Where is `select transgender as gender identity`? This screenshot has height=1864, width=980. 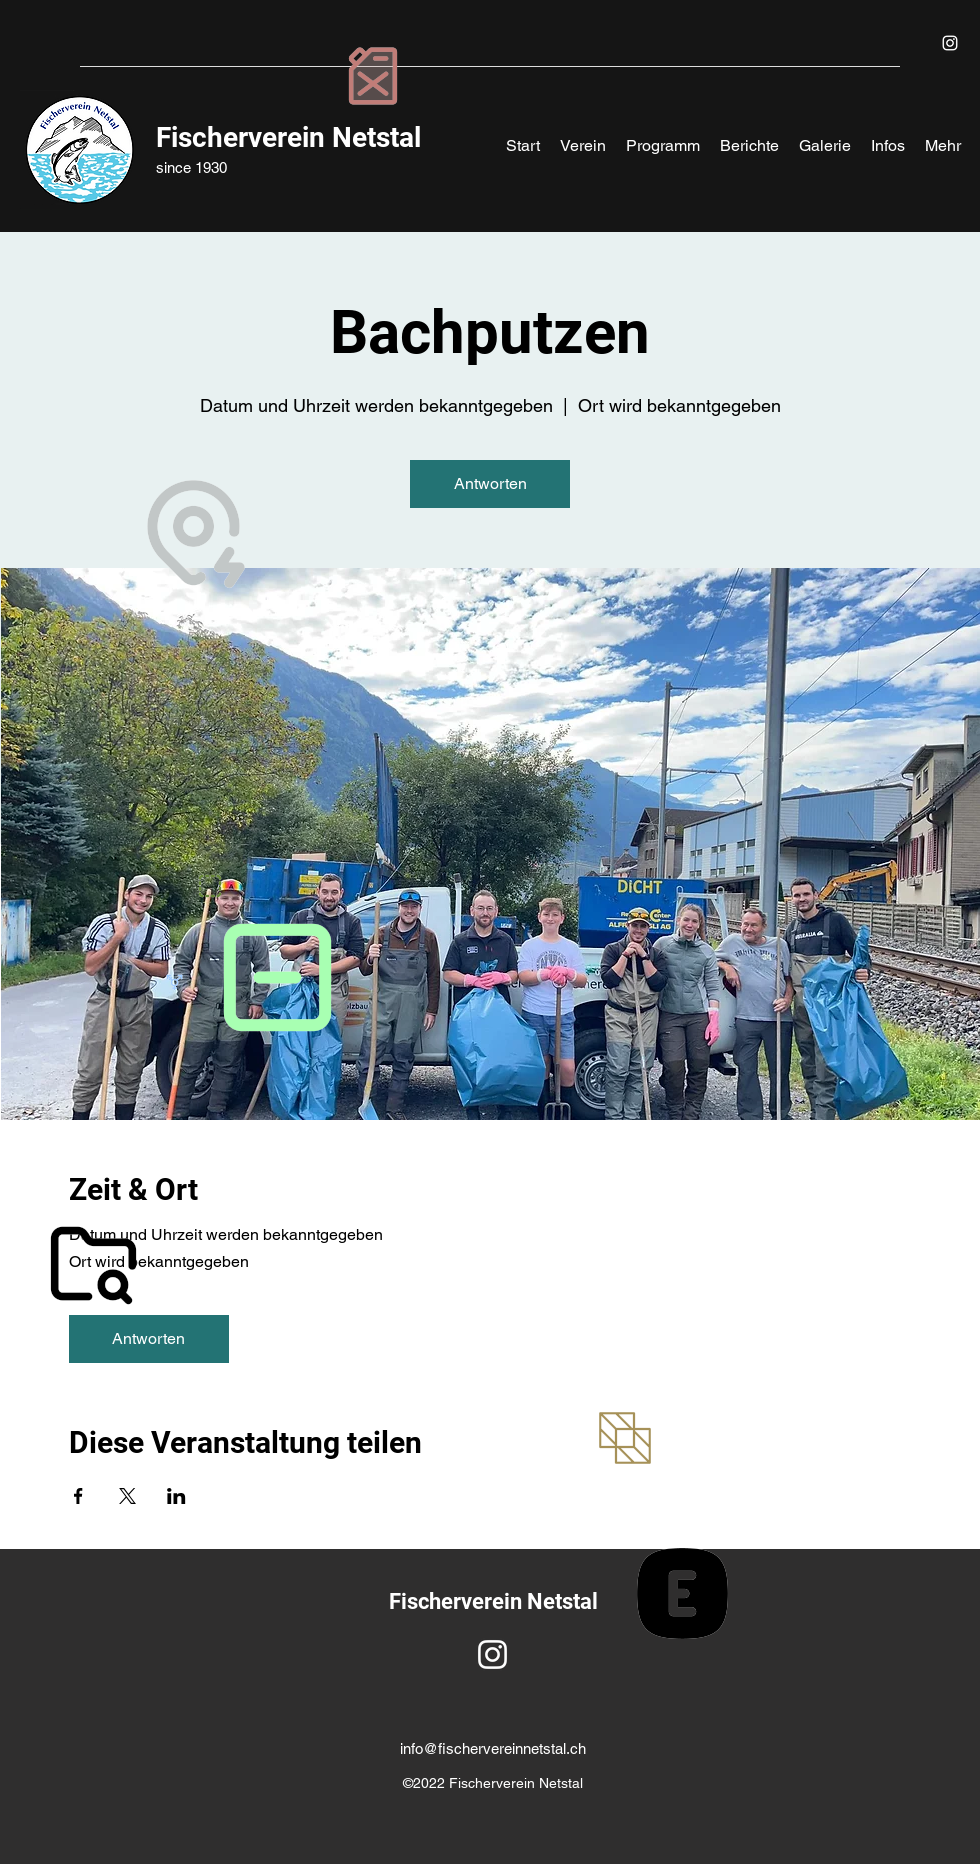 select transgender as gender identity is located at coordinates (174, 982).